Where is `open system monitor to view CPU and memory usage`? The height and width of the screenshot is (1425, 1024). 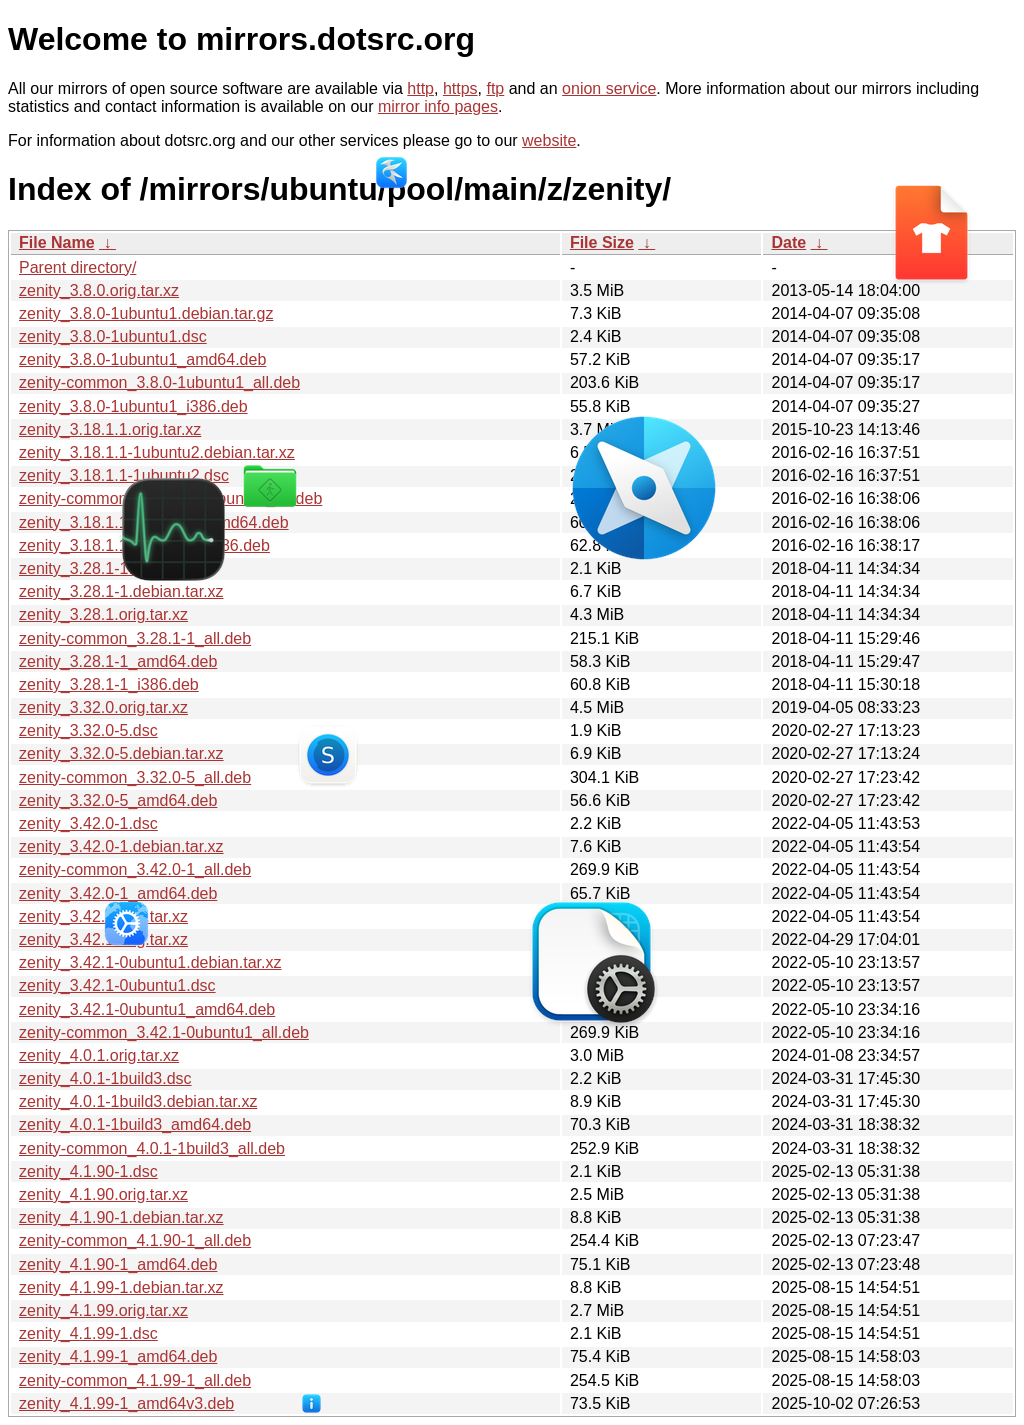 open system monitor to view CPU and memory usage is located at coordinates (173, 529).